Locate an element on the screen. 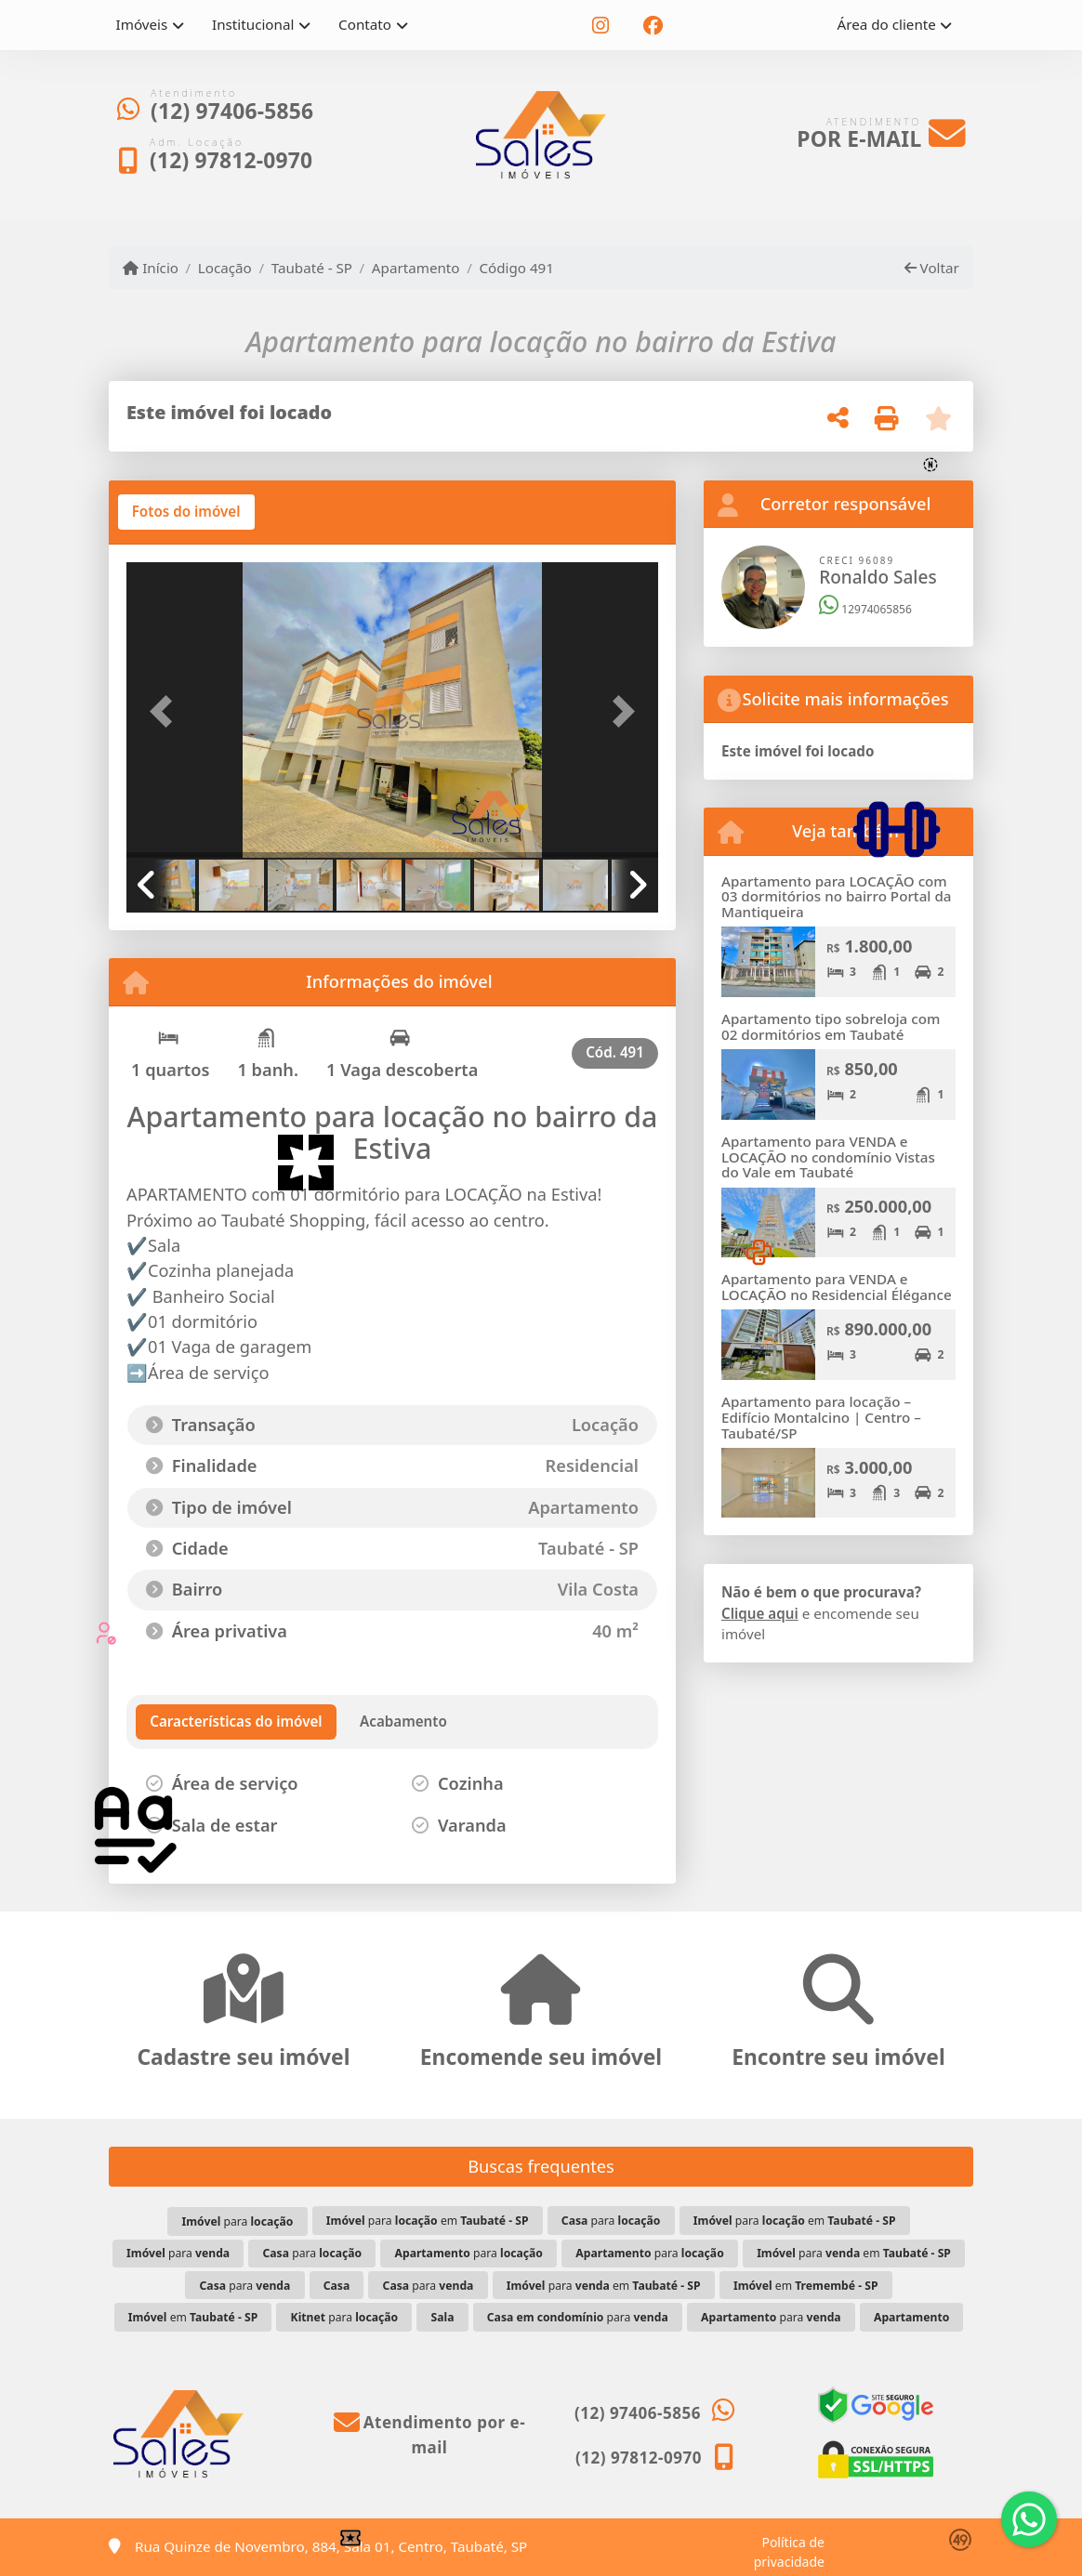  view local events or entertainment is located at coordinates (350, 2538).